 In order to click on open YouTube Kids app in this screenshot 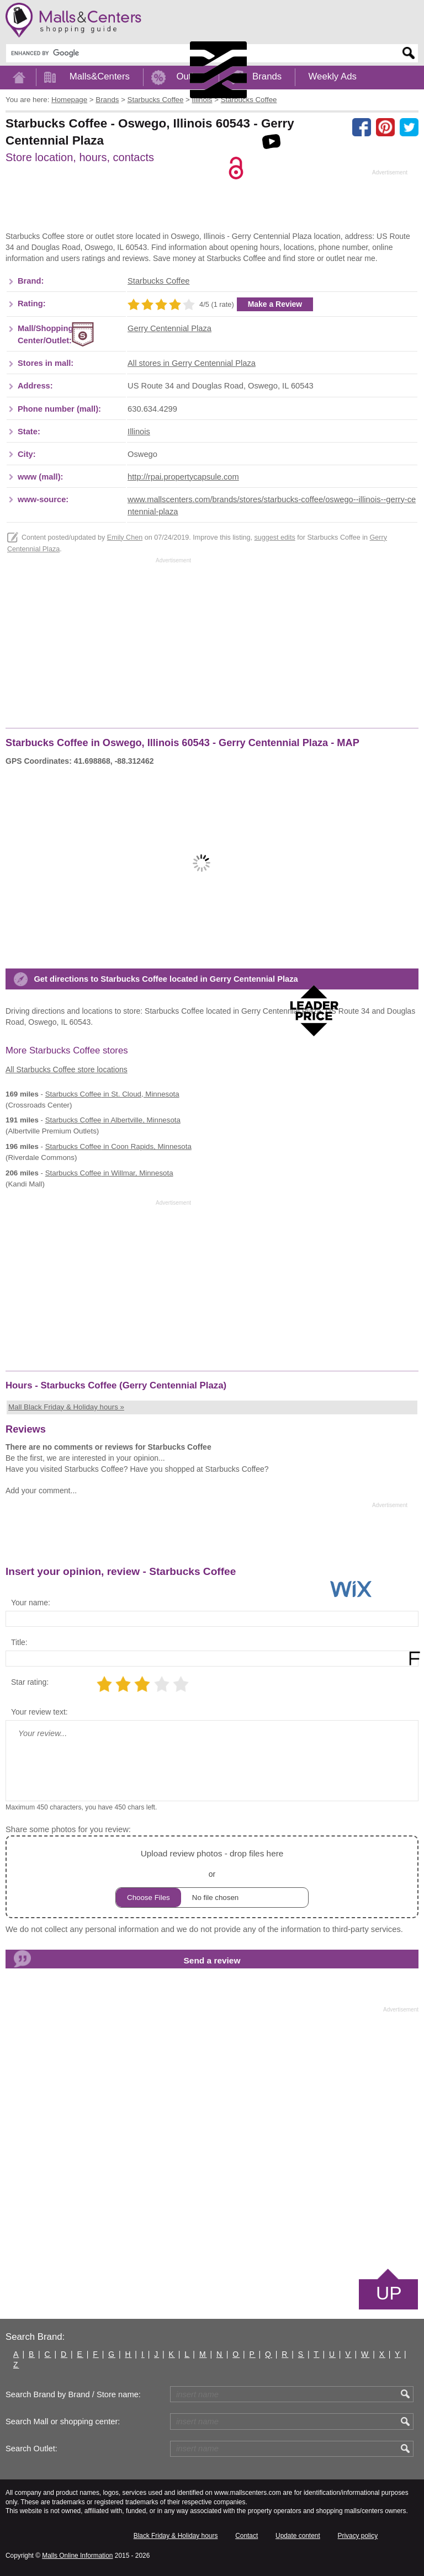, I will do `click(271, 141)`.